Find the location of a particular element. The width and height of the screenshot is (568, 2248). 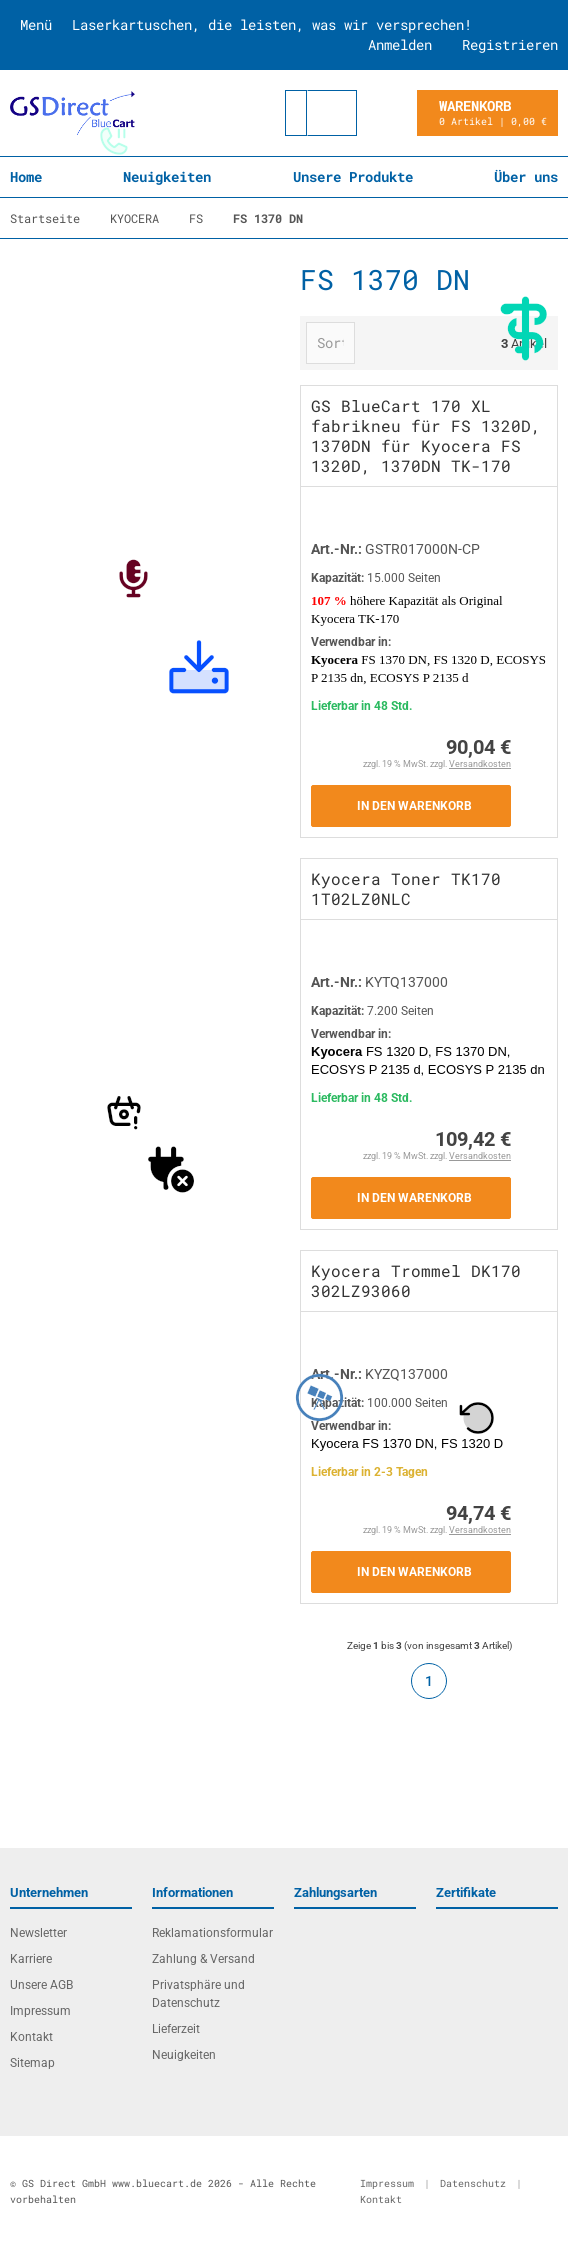

tap to record audio or voice message is located at coordinates (133, 578).